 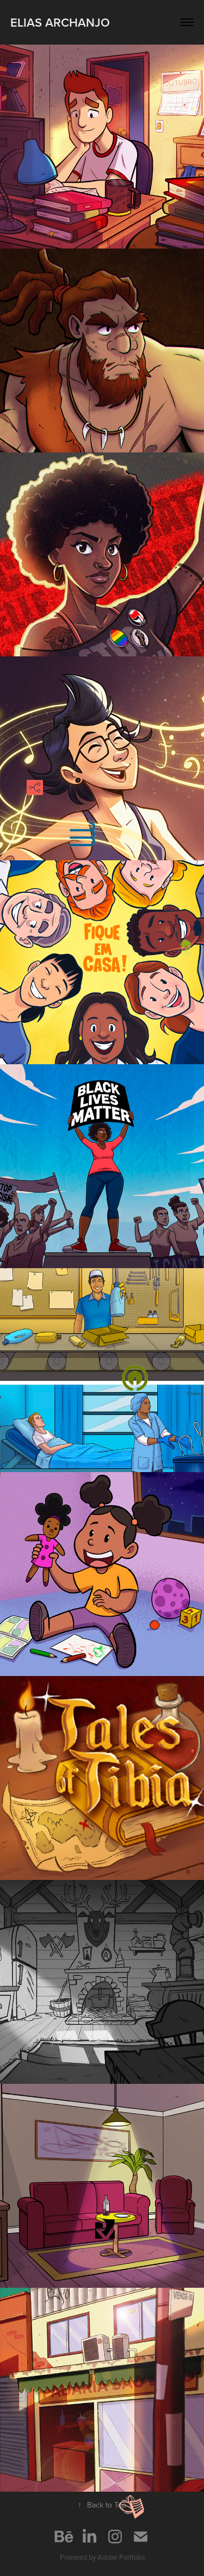 I want to click on view on StackShare, so click(x=35, y=787).